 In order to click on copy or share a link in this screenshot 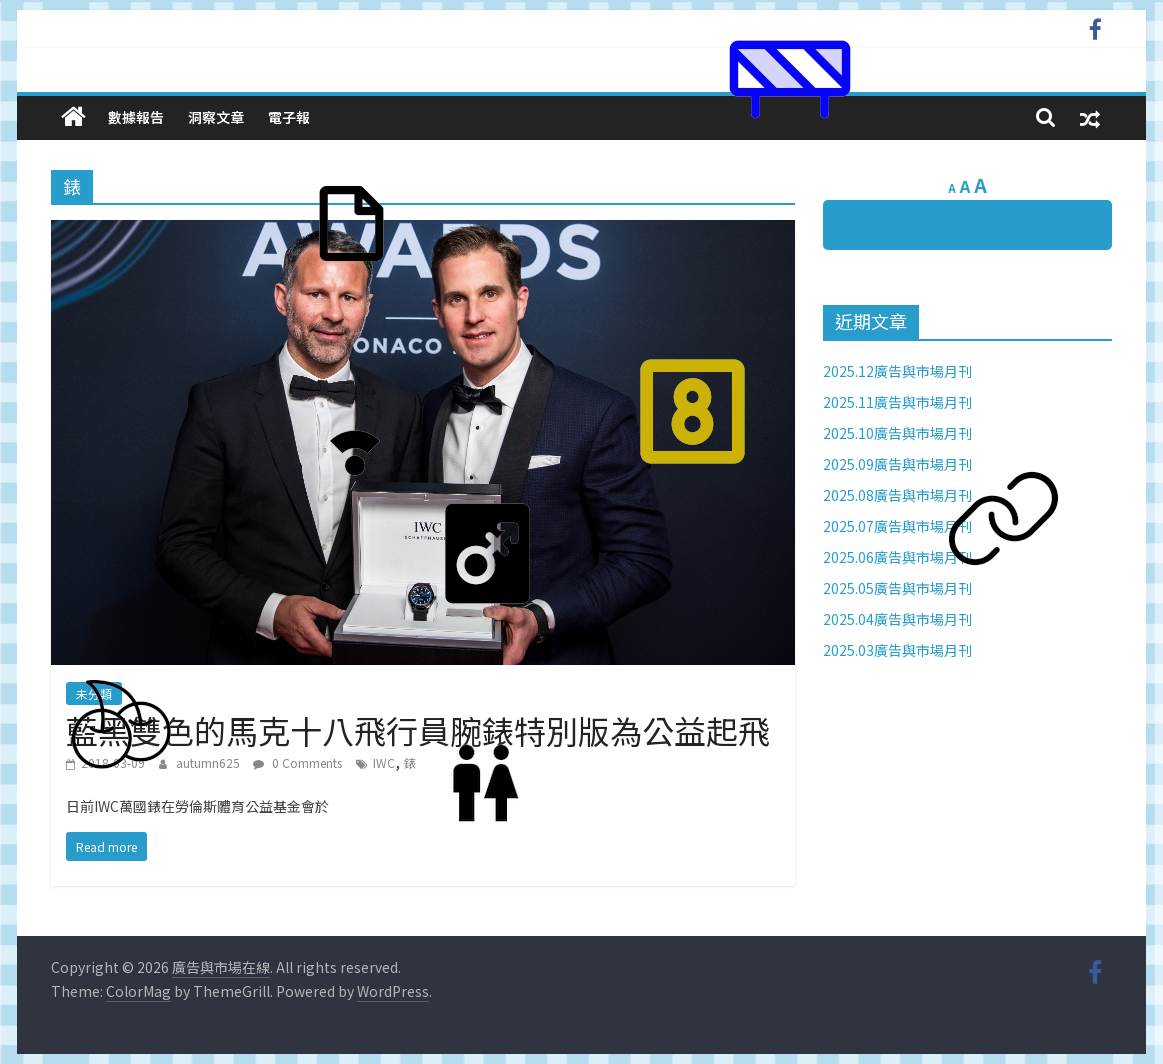, I will do `click(1003, 518)`.